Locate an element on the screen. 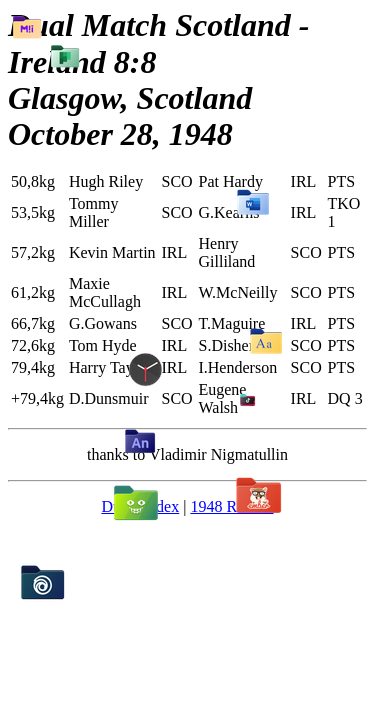 This screenshot has width=375, height=720. open folder containing Microsoft Word documents is located at coordinates (253, 203).